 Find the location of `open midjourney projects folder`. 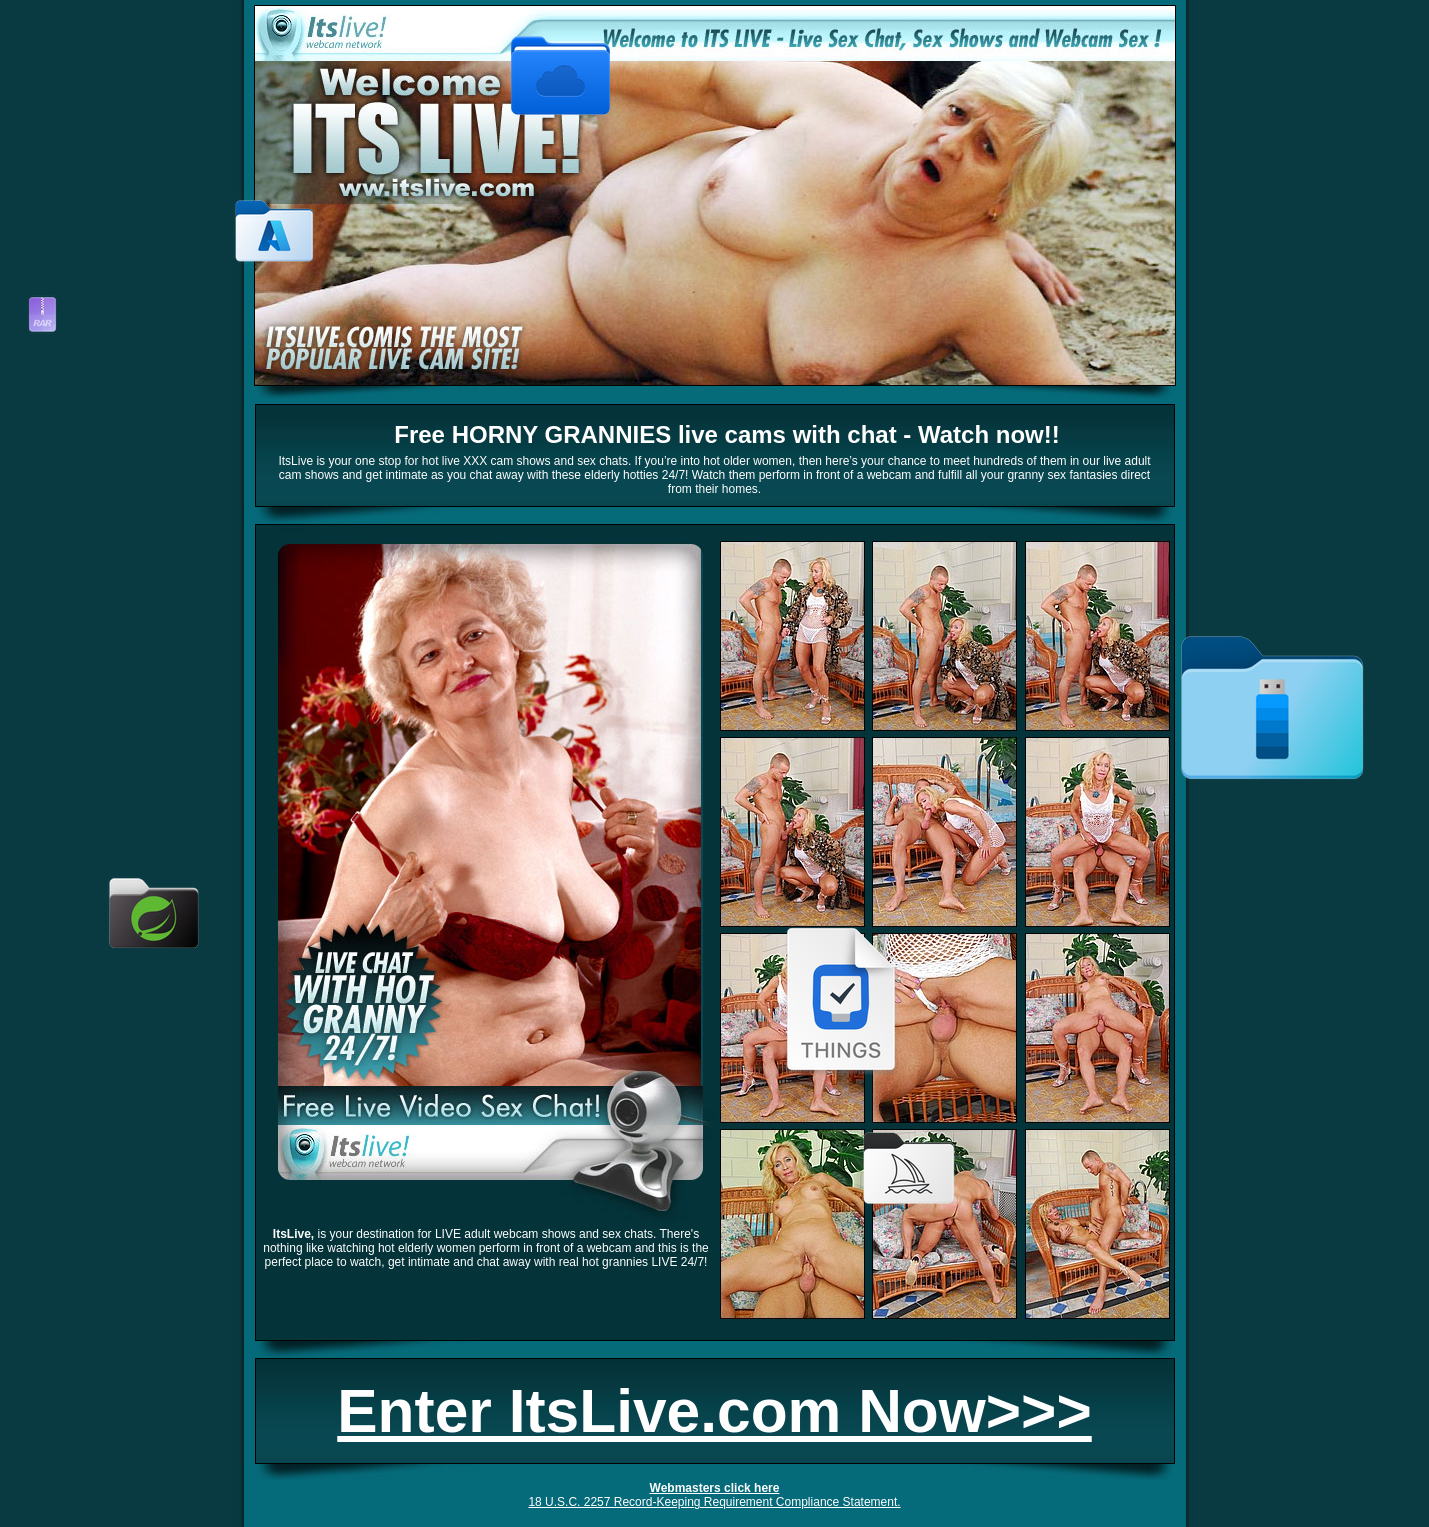

open midjourney projects folder is located at coordinates (908, 1170).